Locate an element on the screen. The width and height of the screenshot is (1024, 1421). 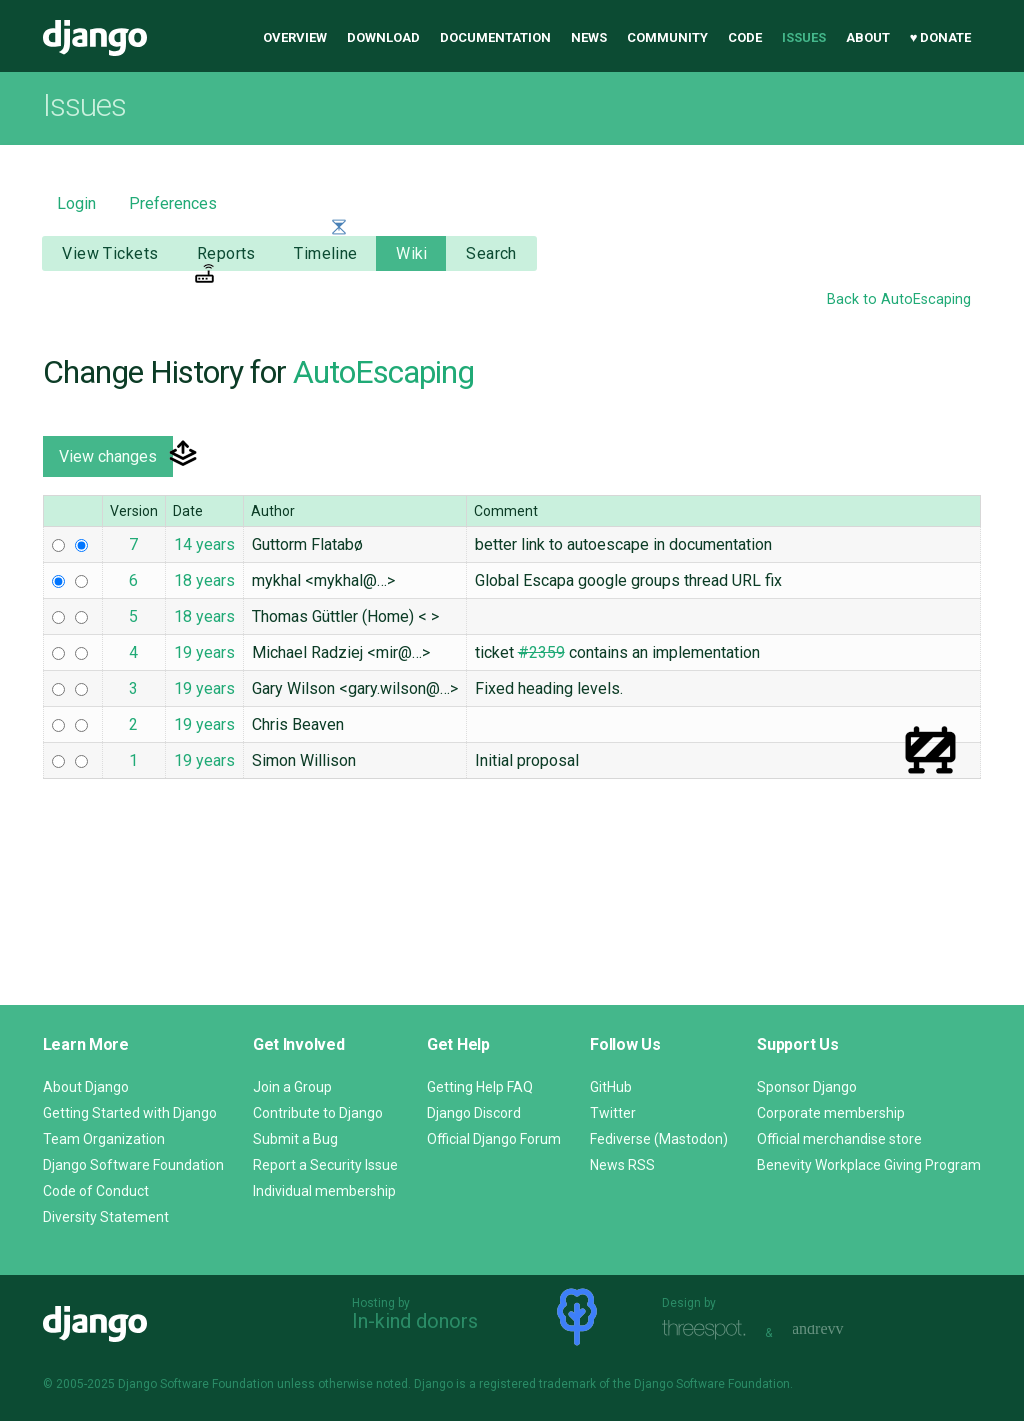
indicates a blocked or restricted area is located at coordinates (930, 748).